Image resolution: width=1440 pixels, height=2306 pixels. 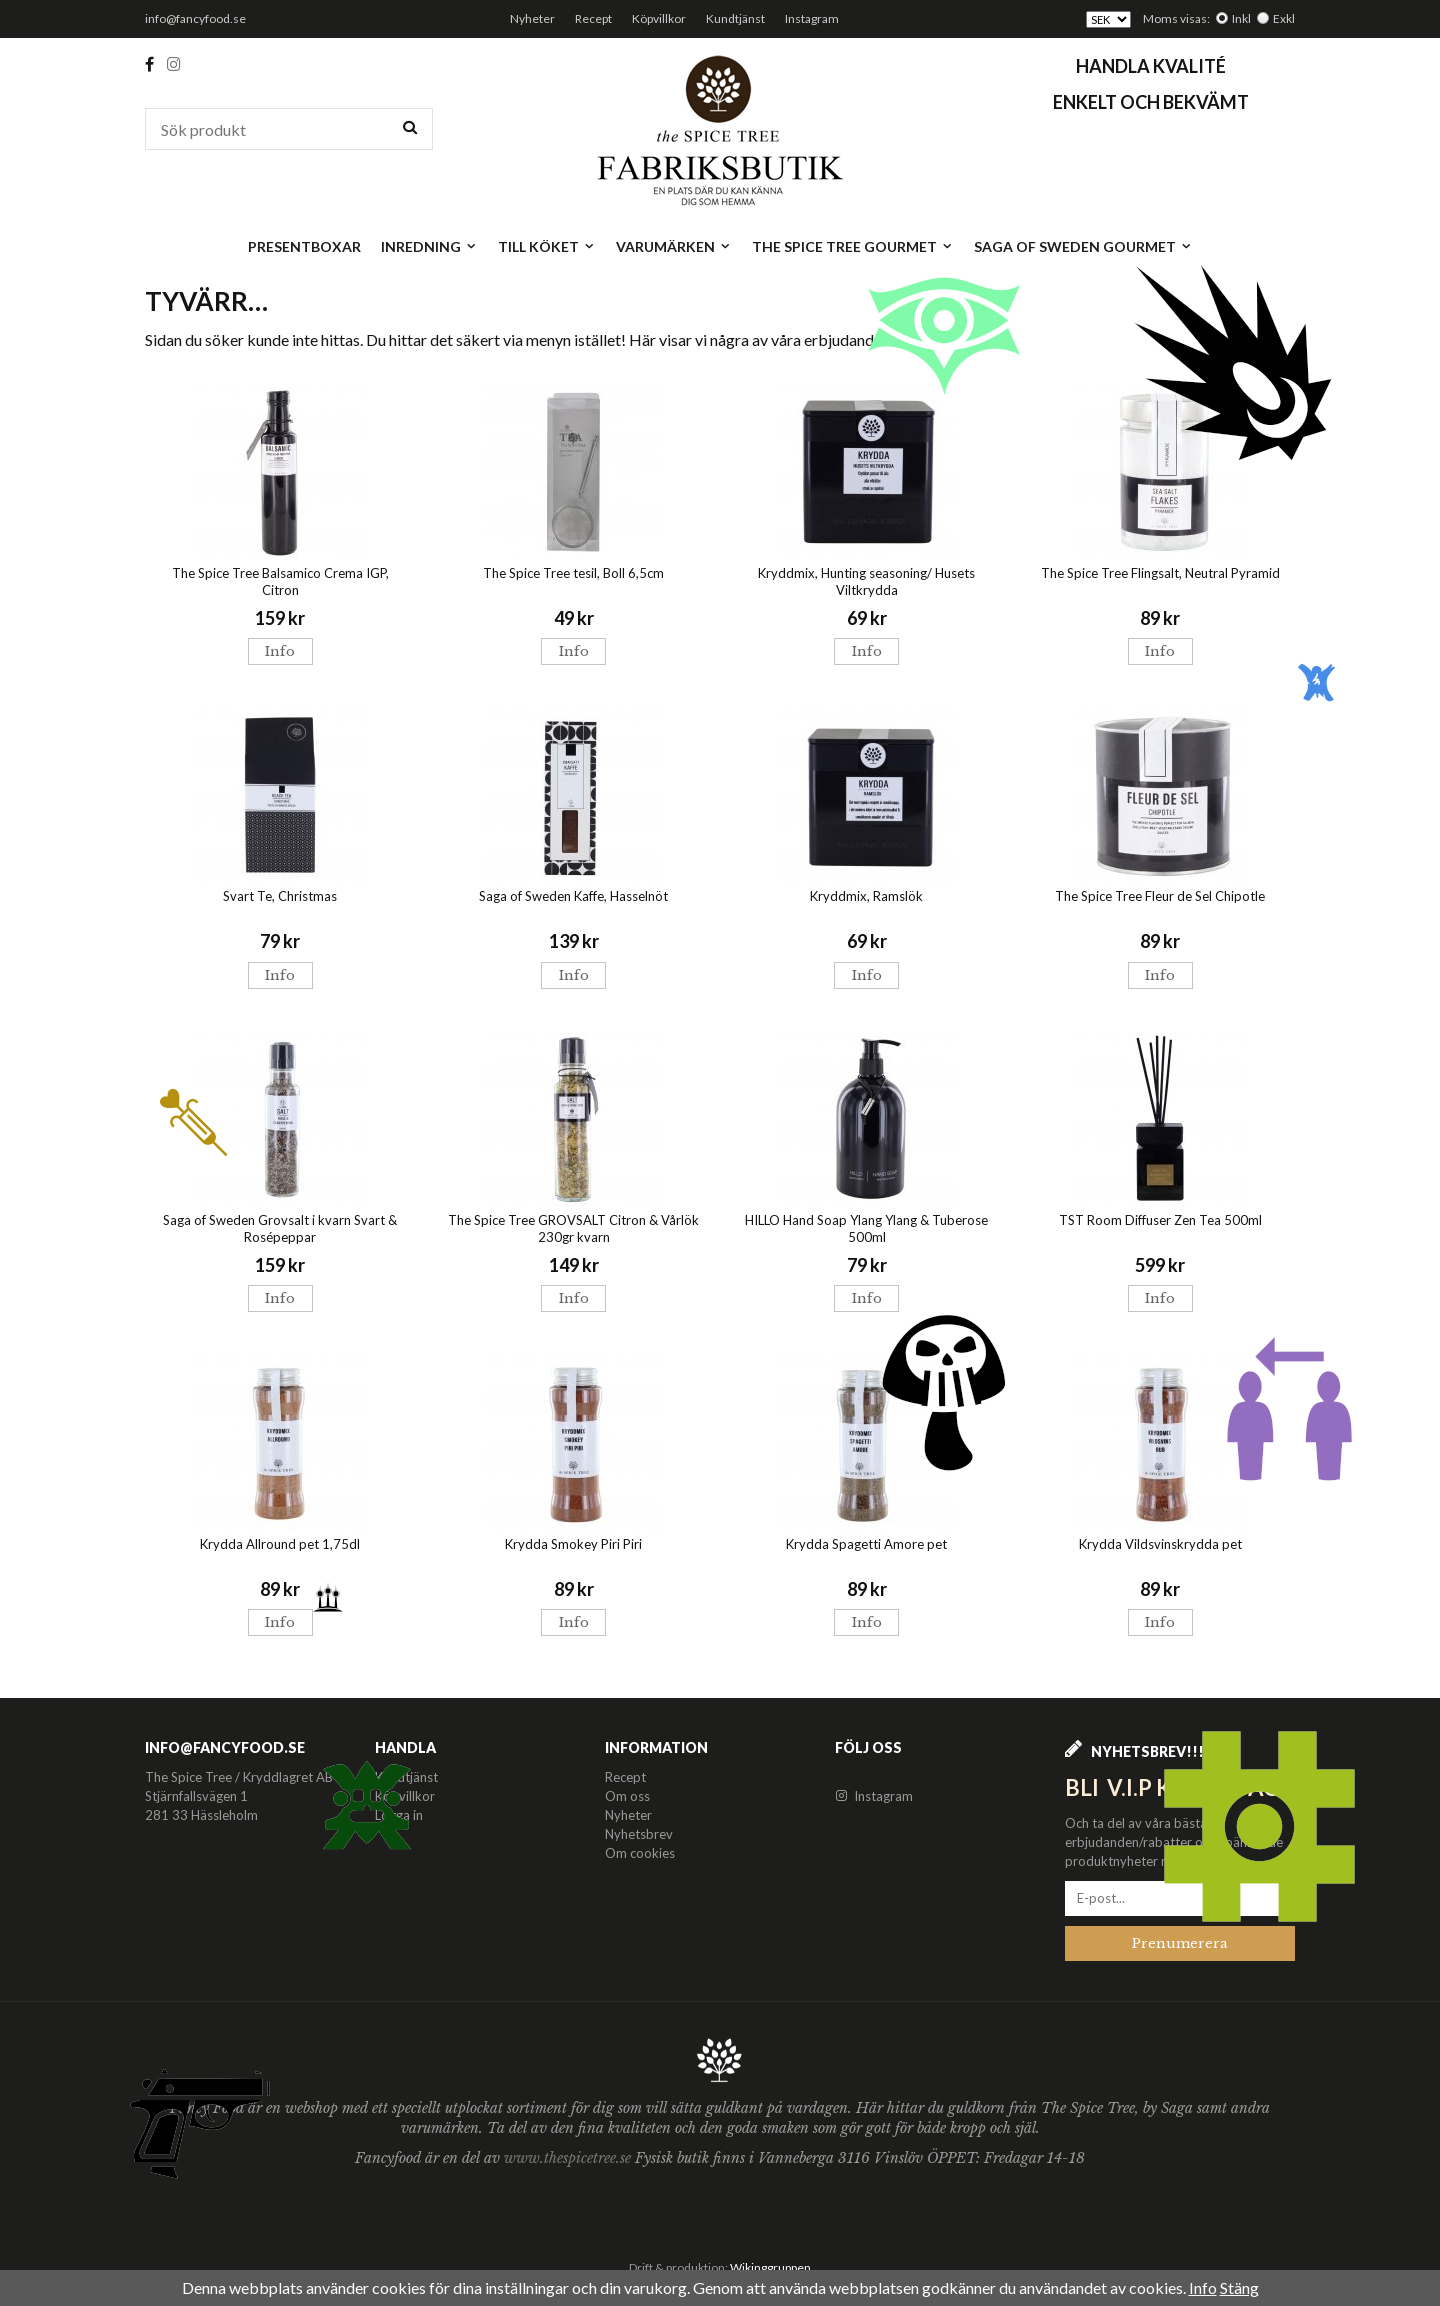 I want to click on settings or configuration menu, so click(x=1259, y=1826).